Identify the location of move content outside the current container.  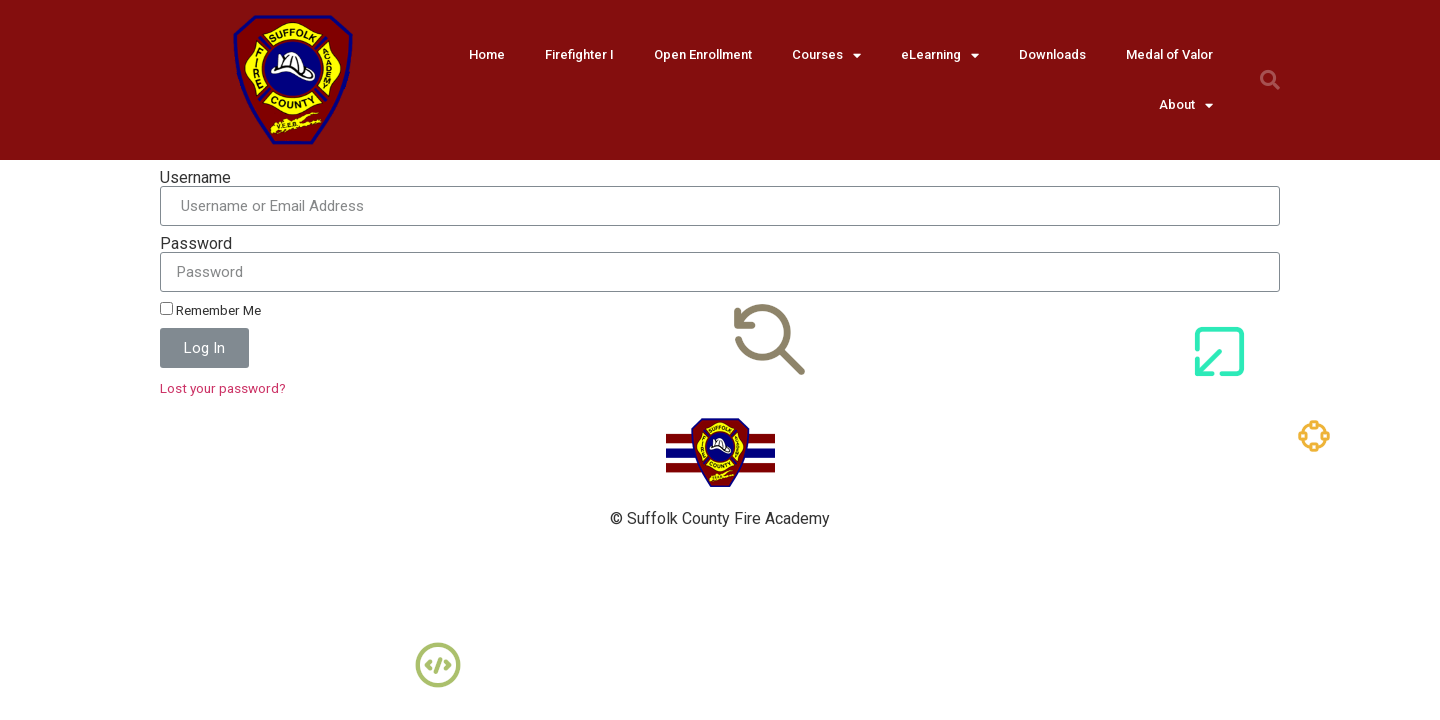
(1219, 351).